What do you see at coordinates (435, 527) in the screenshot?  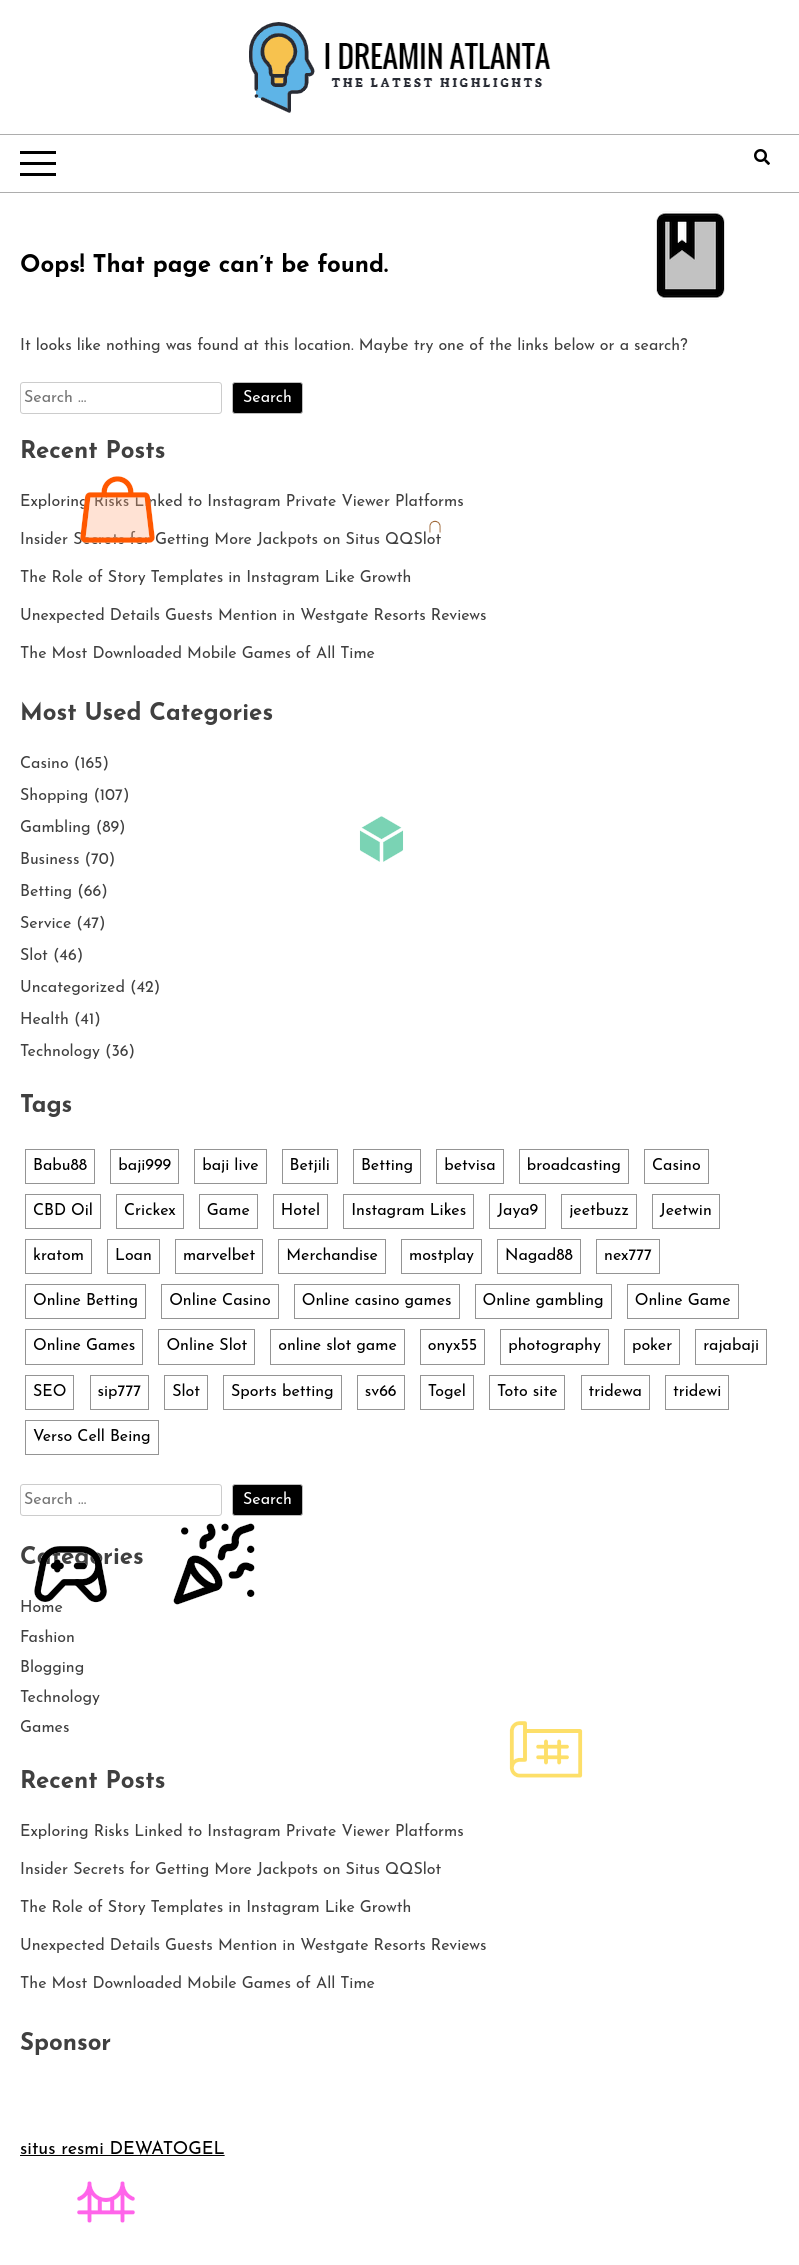 I see `indicates a set intersection operation` at bounding box center [435, 527].